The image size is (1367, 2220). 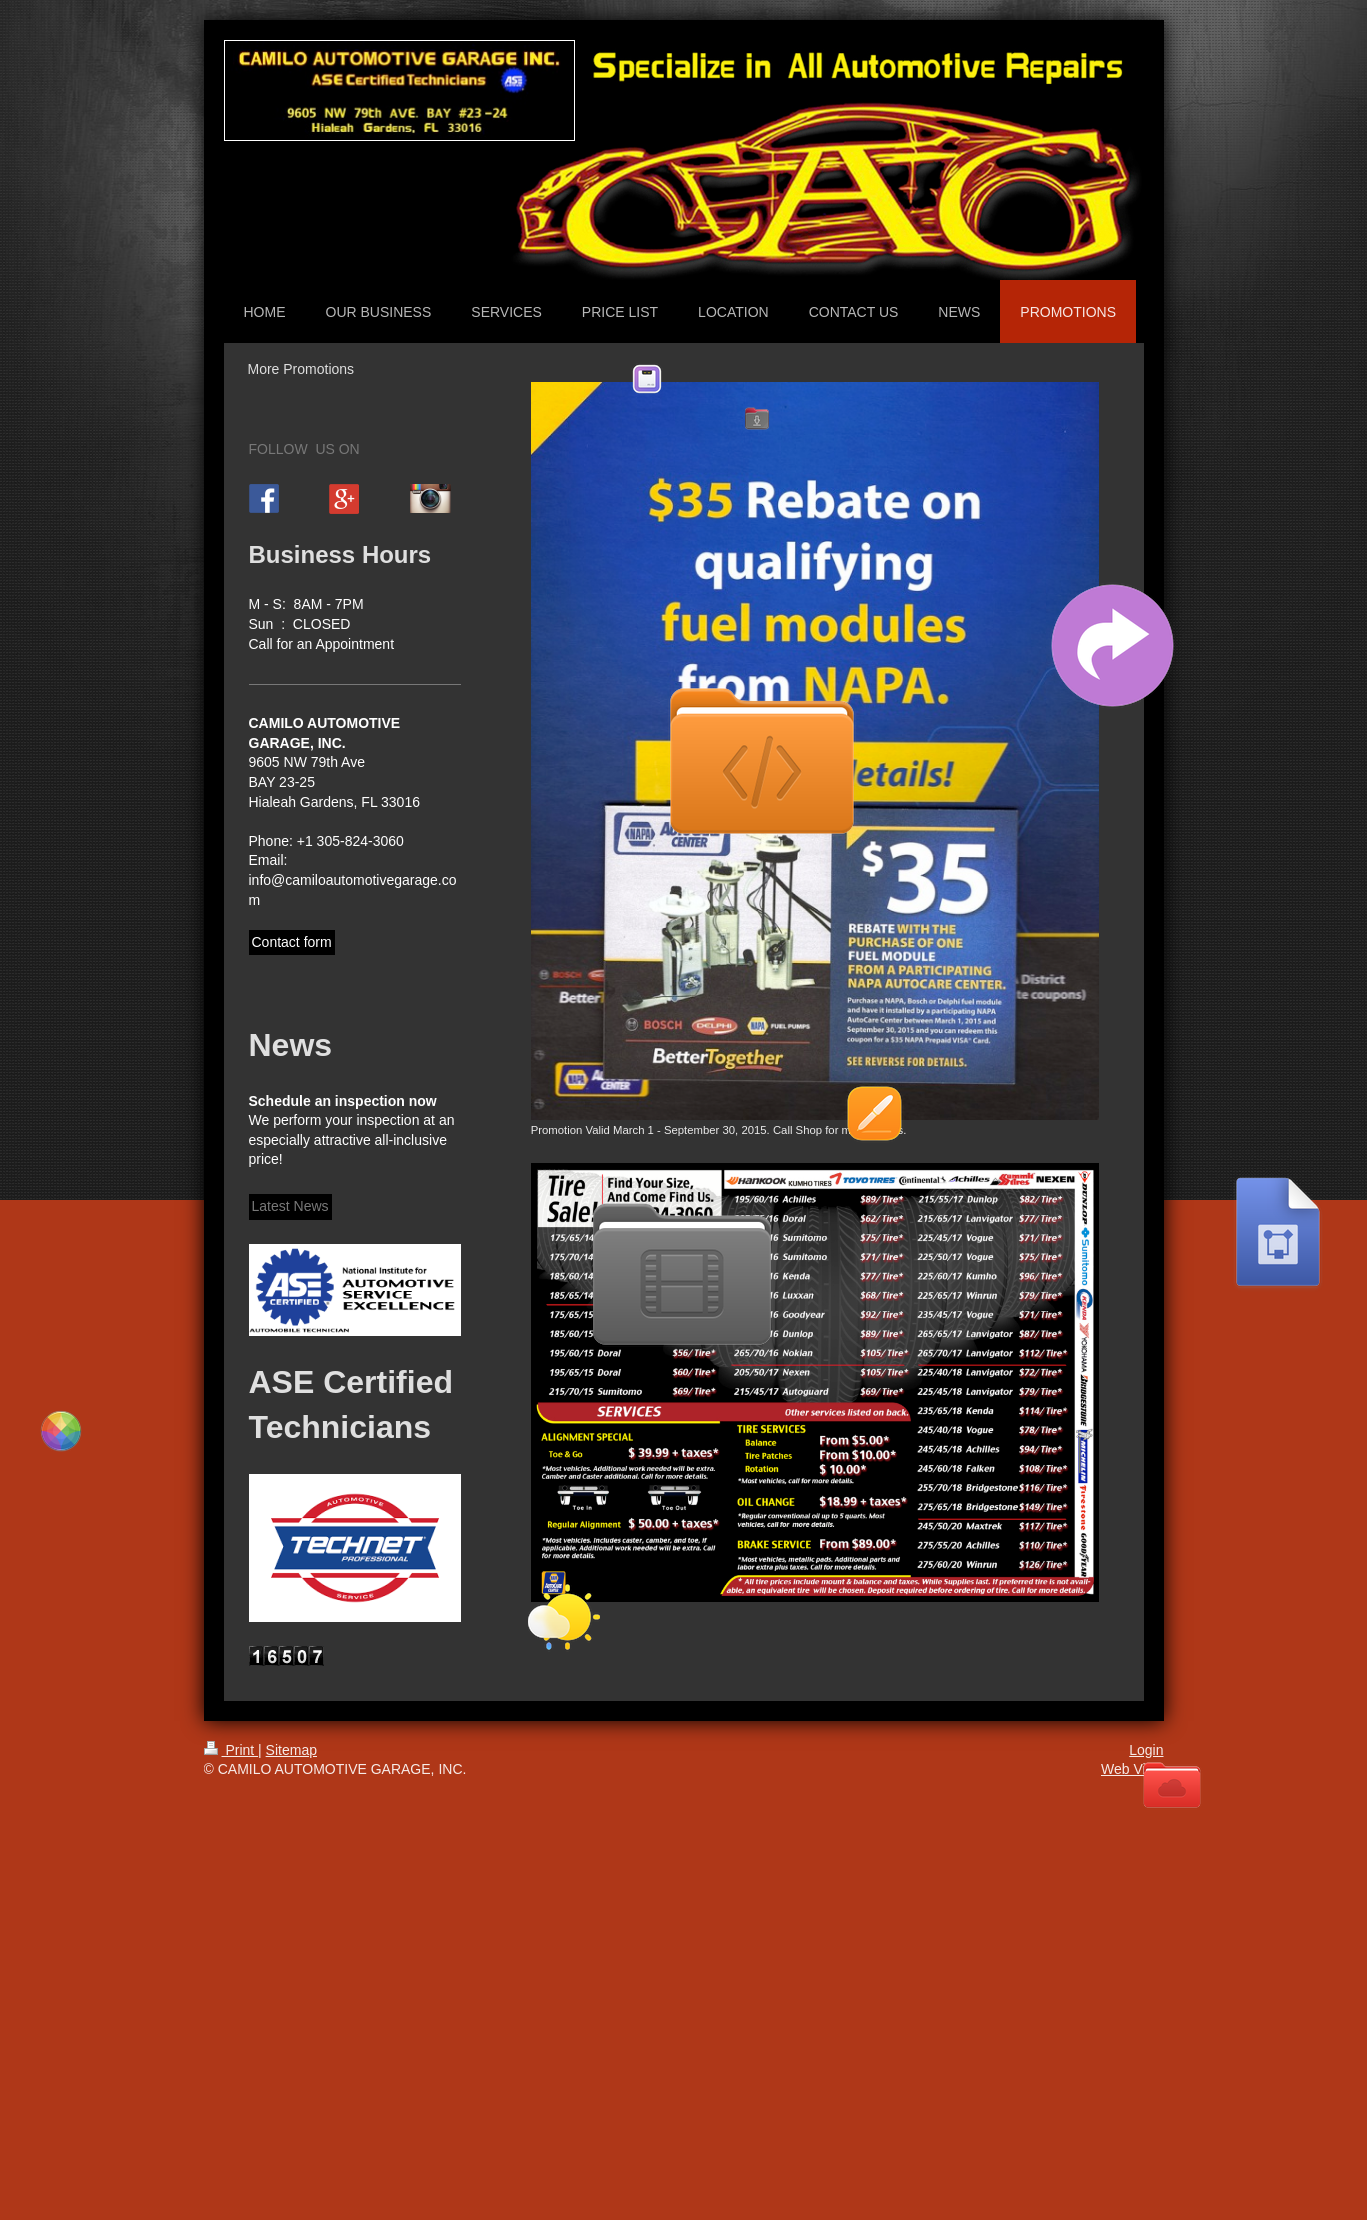 What do you see at coordinates (647, 379) in the screenshot?
I see `open motrix download manager` at bounding box center [647, 379].